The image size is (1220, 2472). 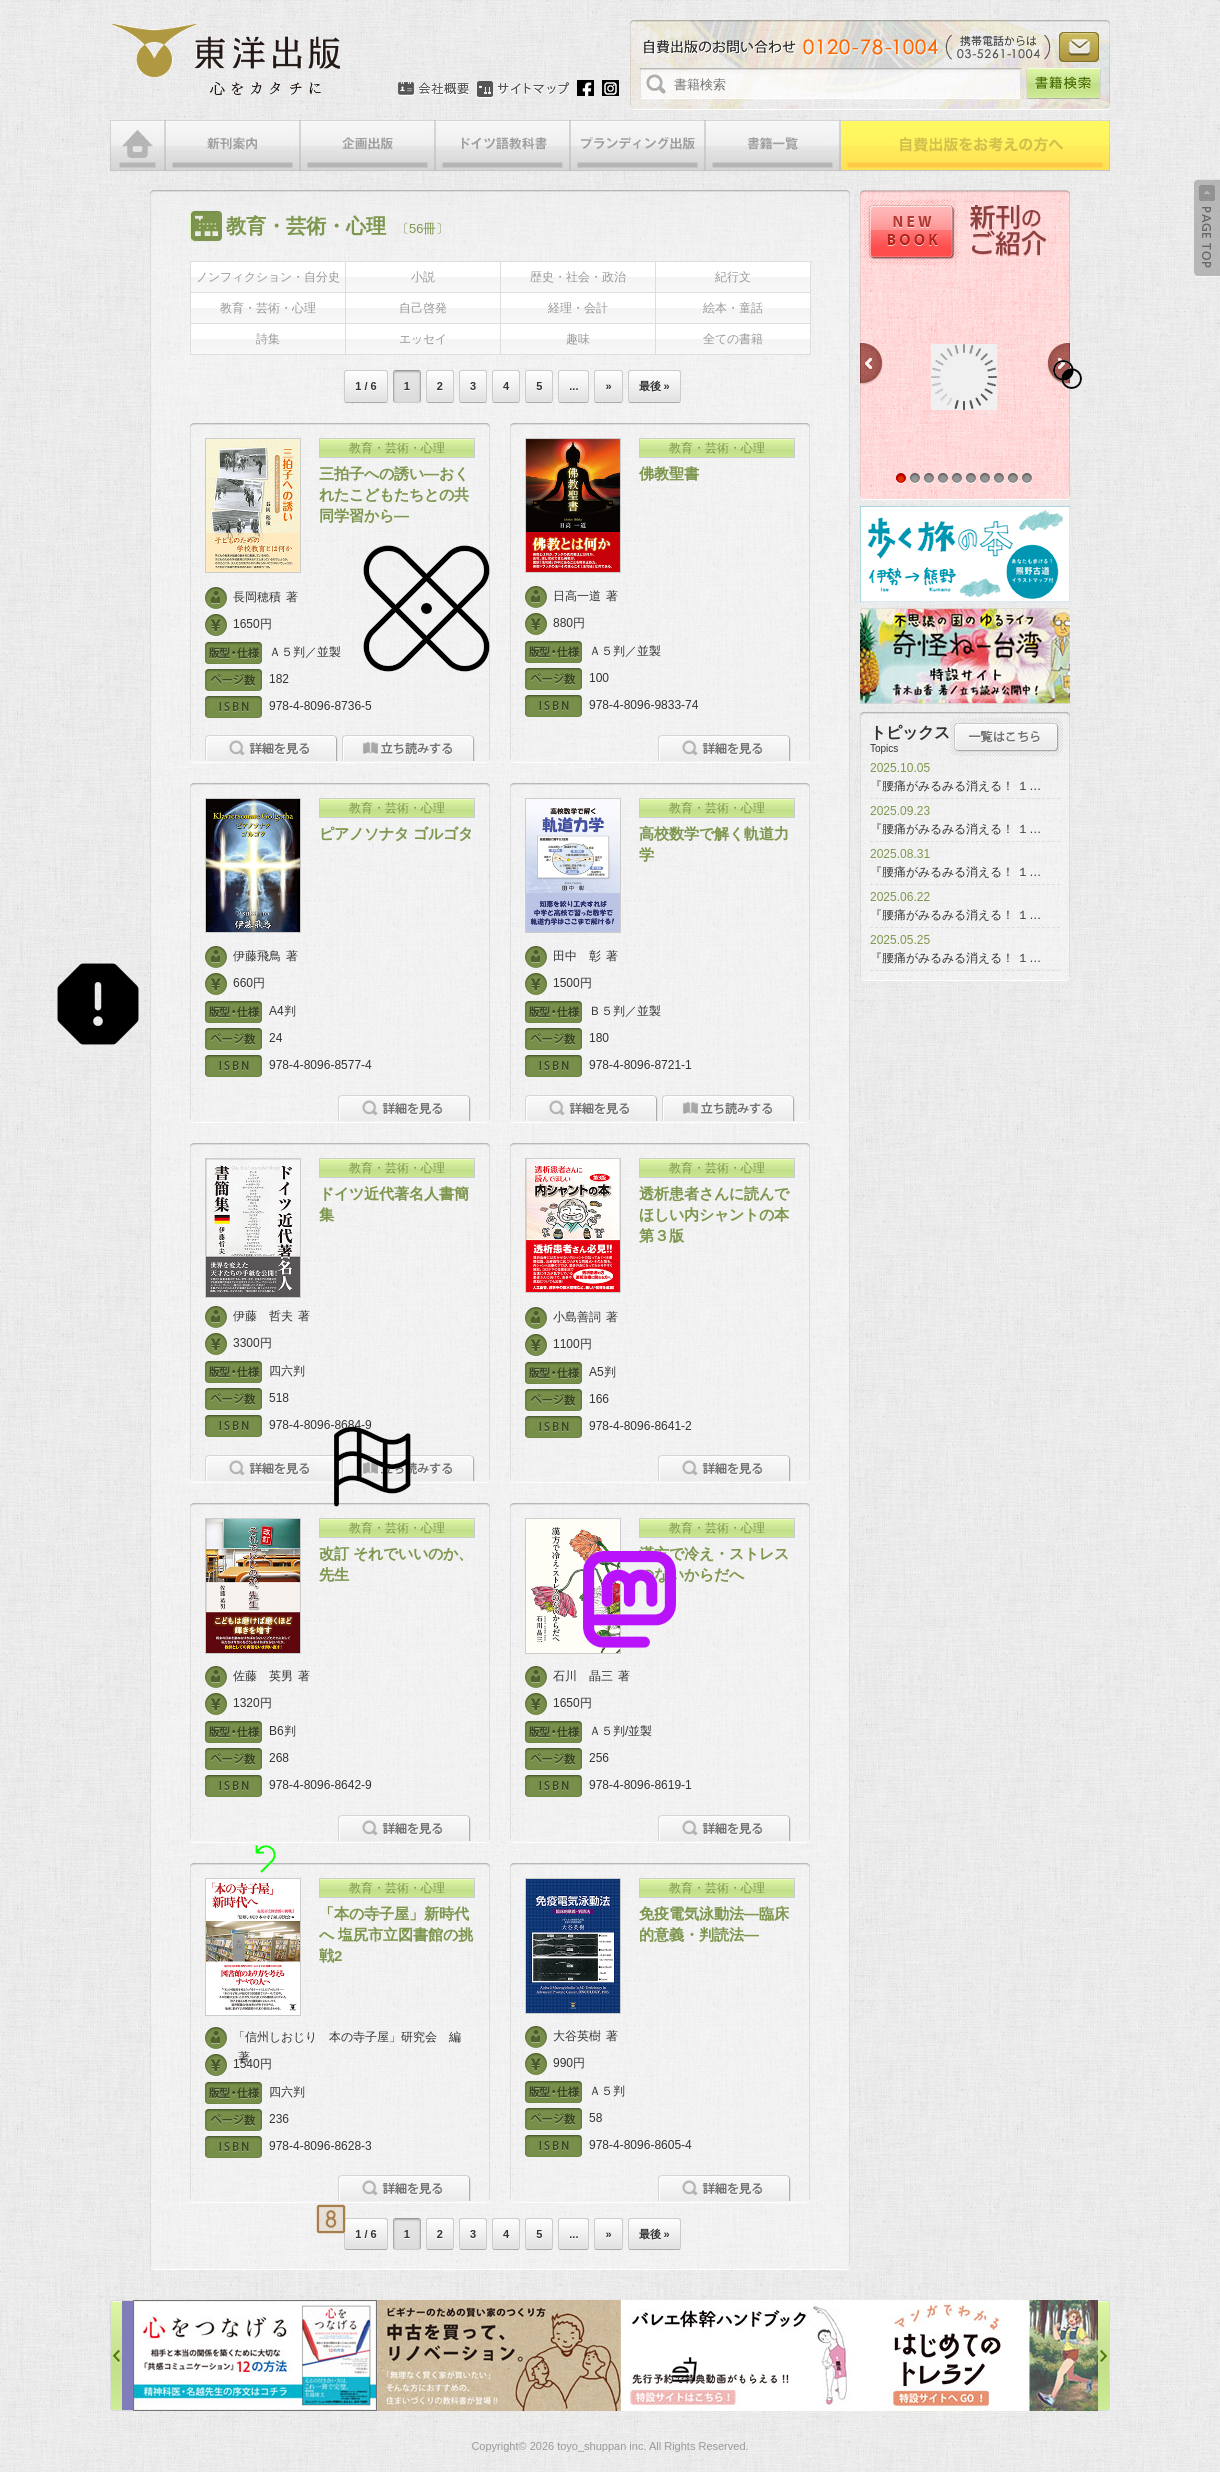 I want to click on indicates a finish line or completion point, so click(x=369, y=1465).